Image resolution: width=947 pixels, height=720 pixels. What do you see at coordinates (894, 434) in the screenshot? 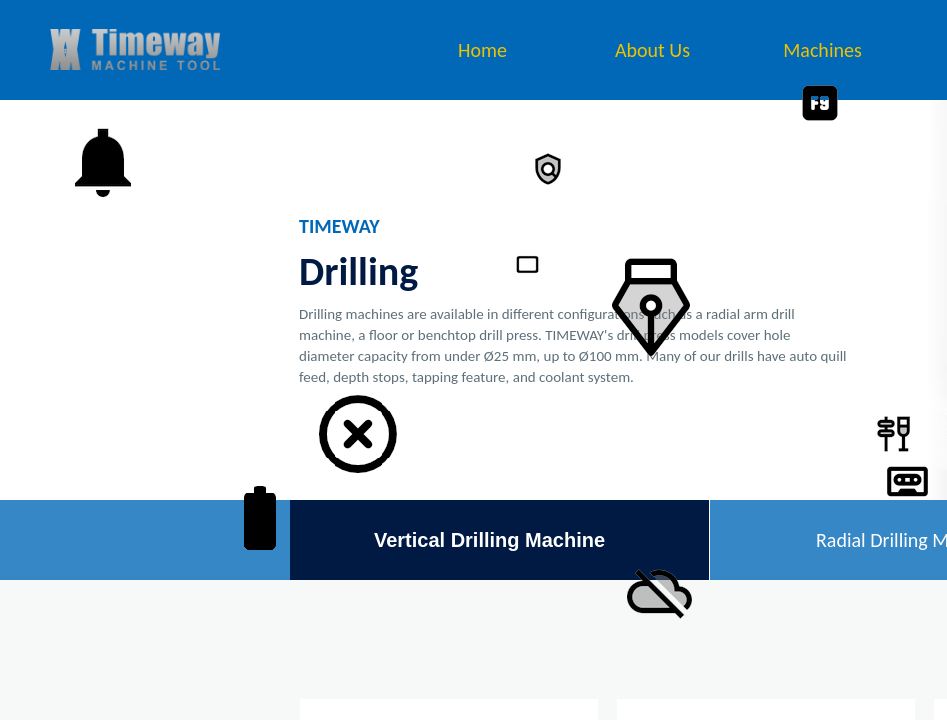
I see `browse tapas or small plates menu` at bounding box center [894, 434].